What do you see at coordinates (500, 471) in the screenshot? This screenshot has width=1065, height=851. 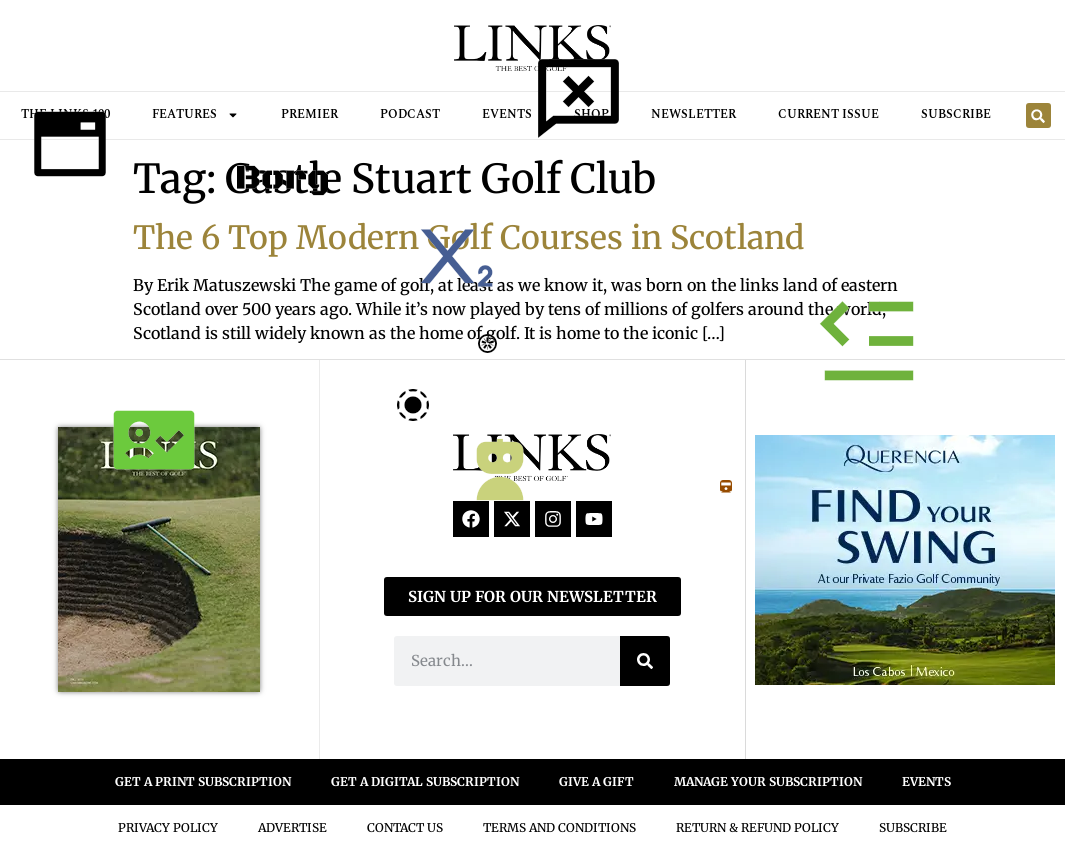 I see `access AI assistant or chatbot features` at bounding box center [500, 471].